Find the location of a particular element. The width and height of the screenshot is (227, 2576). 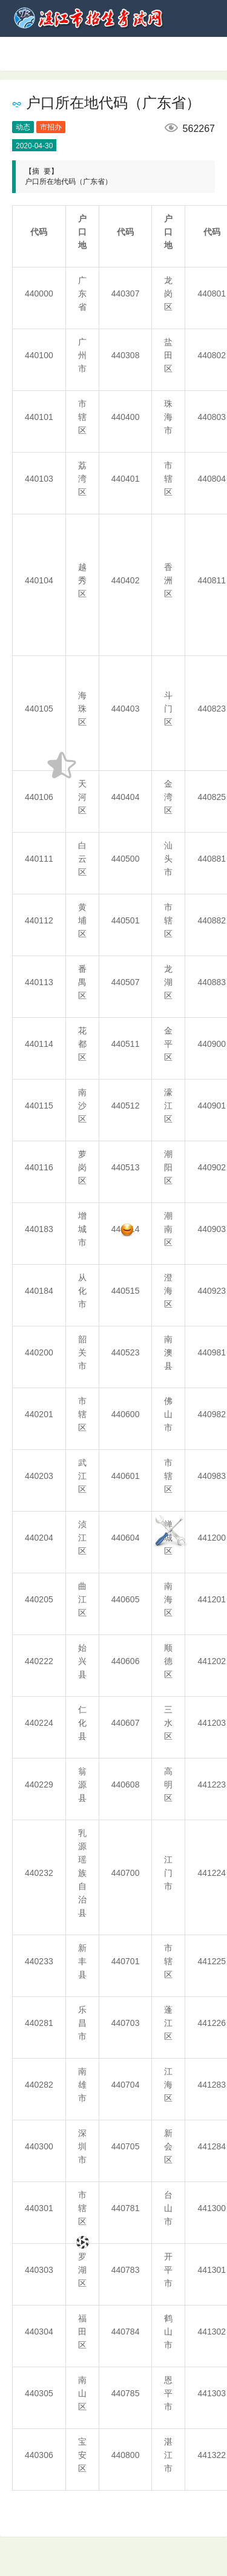

indicates a partial or half rating is located at coordinates (62, 766).